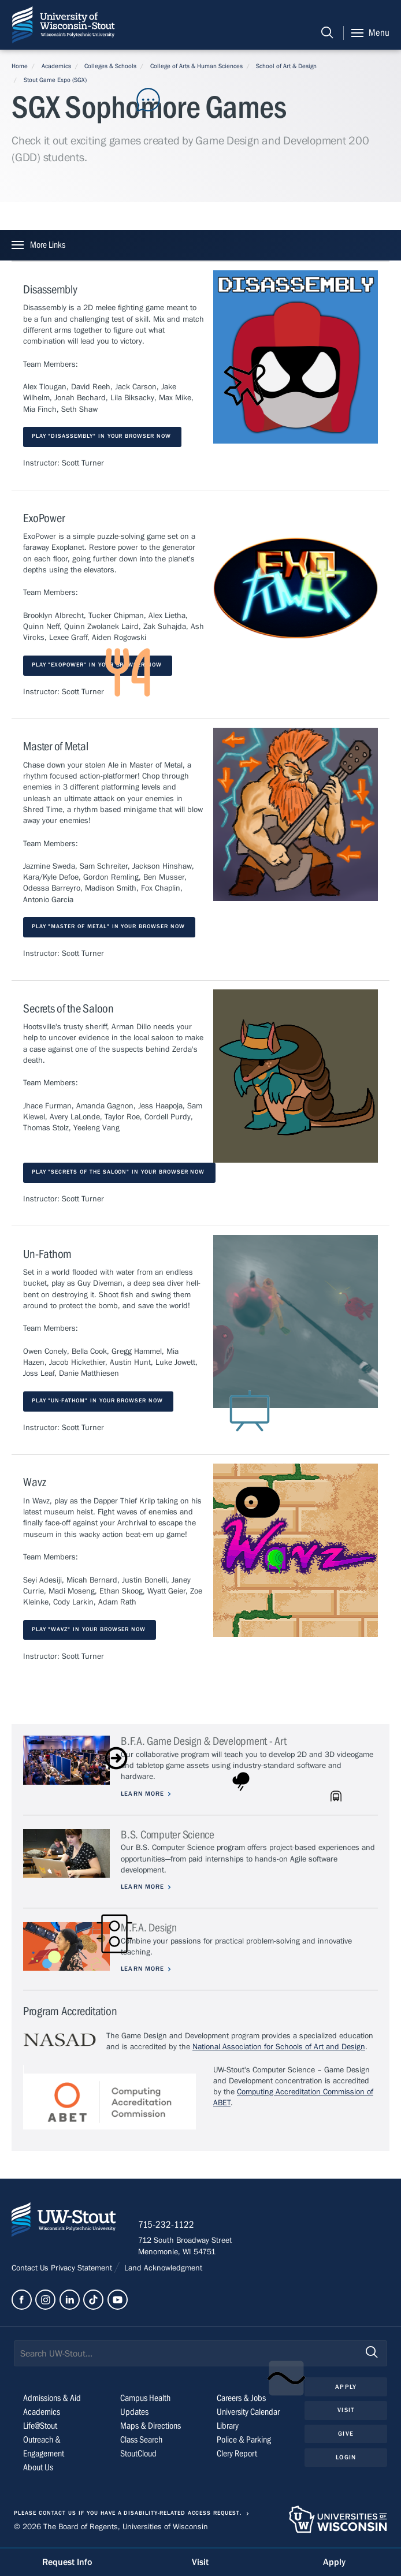 This screenshot has height=2576, width=401. I want to click on indicates rainy weather conditions, so click(241, 1781).